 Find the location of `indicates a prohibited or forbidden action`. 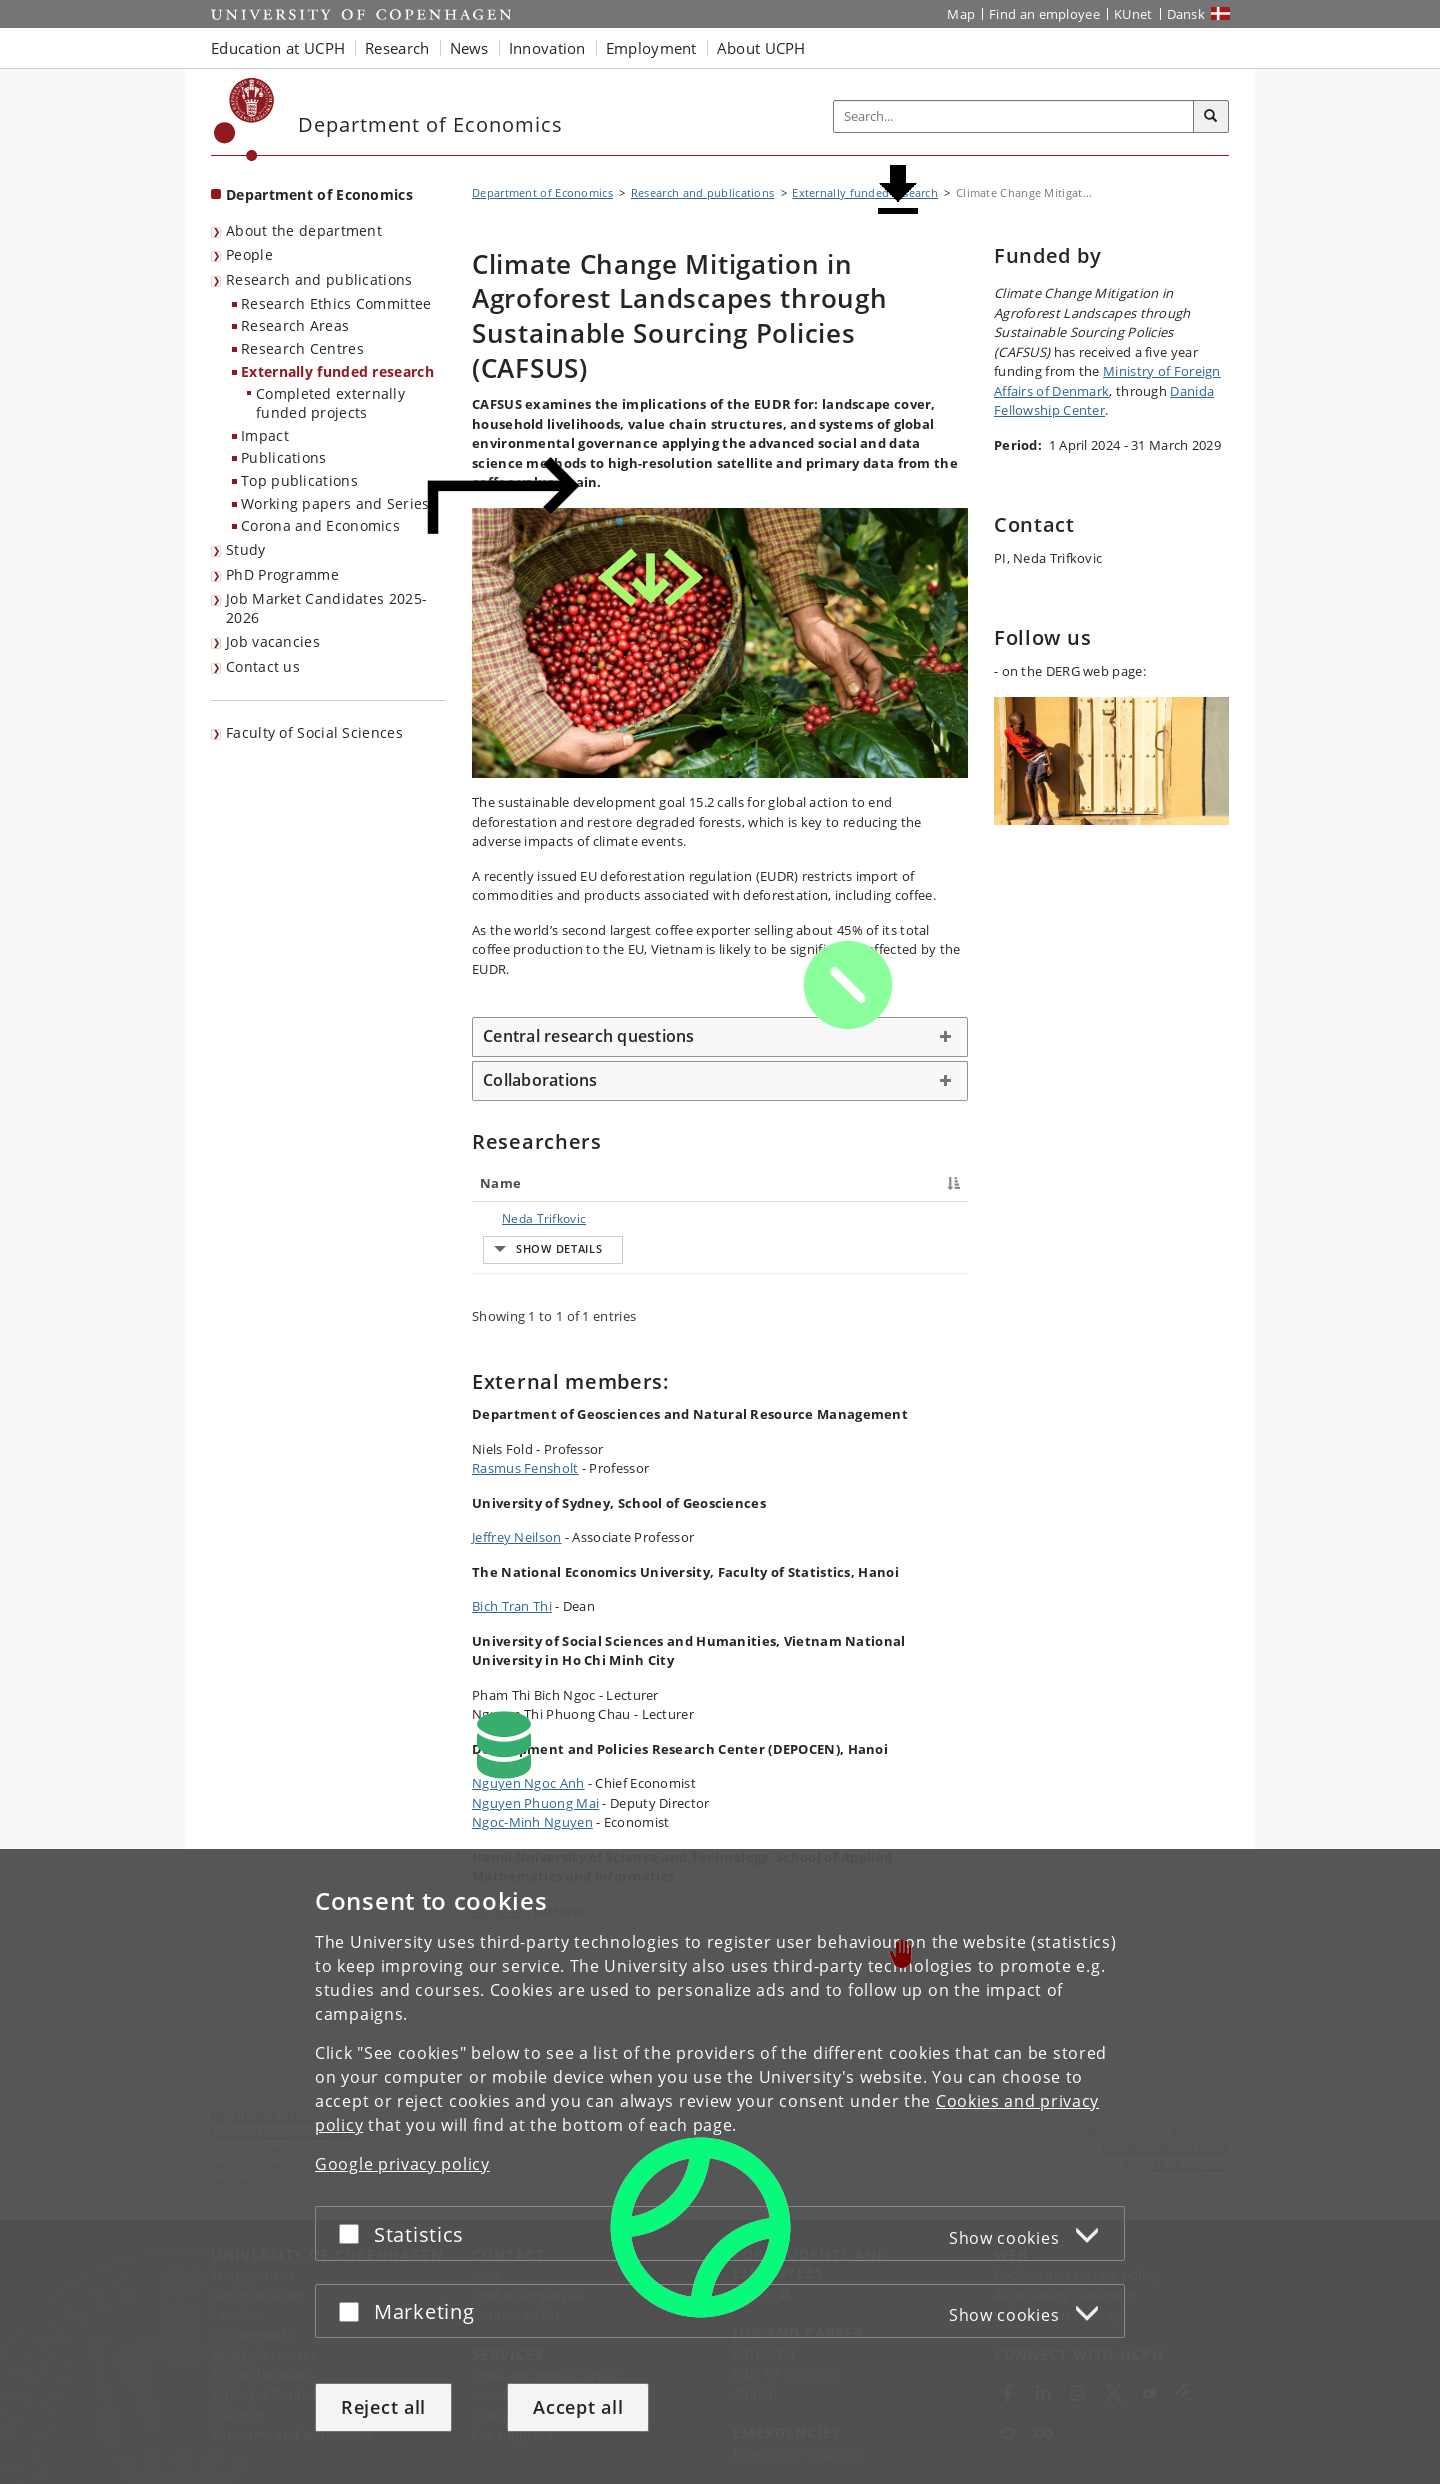

indicates a prohibited or forbidden action is located at coordinates (848, 985).